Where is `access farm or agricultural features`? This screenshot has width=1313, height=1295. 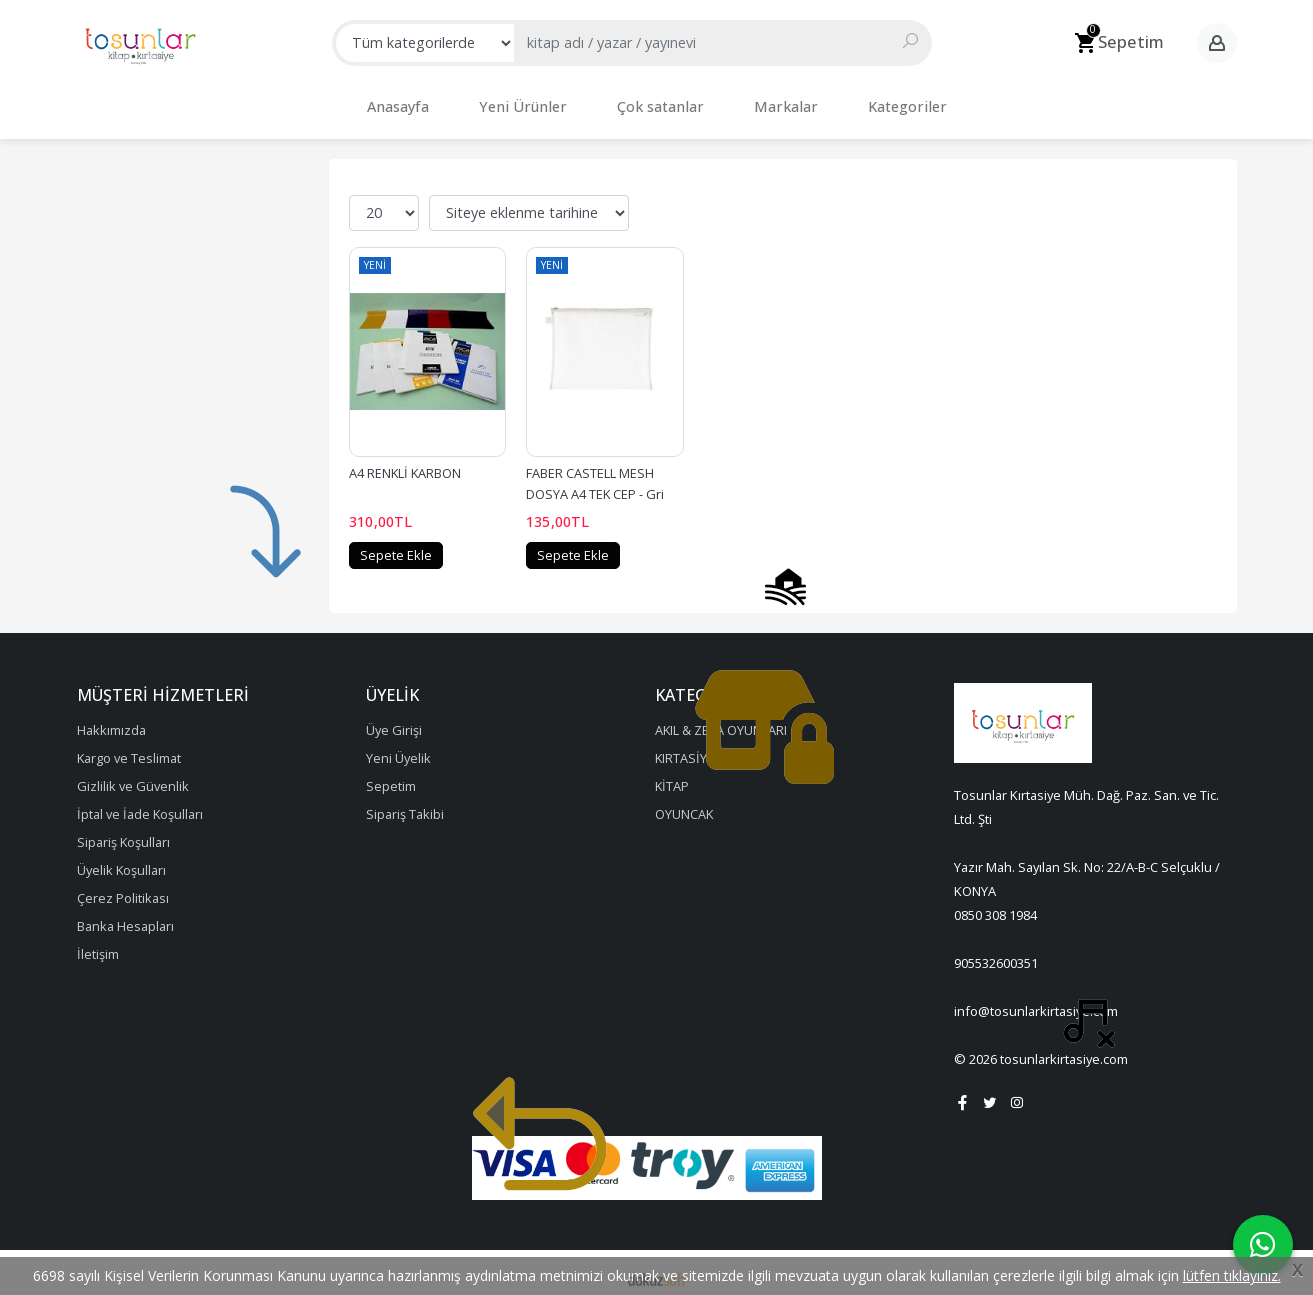
access farm or agricultural features is located at coordinates (785, 587).